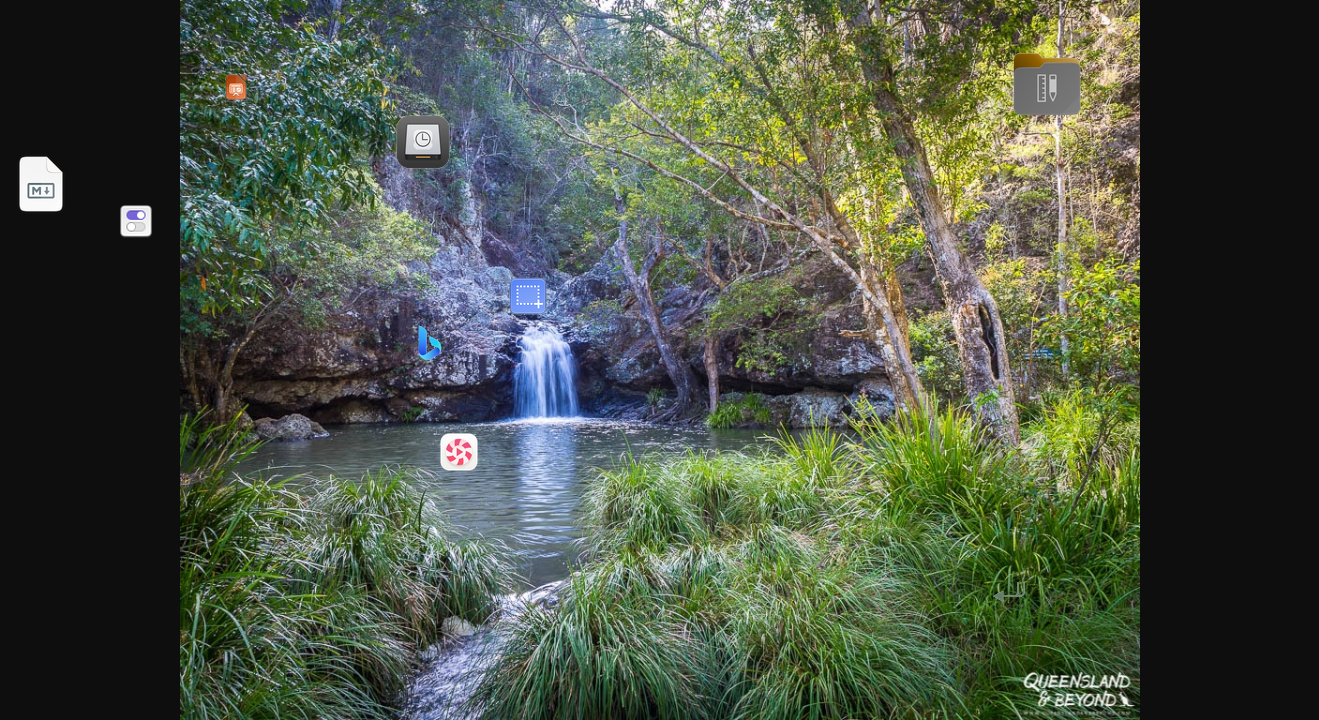 Image resolution: width=1319 pixels, height=720 pixels. Describe the element at coordinates (41, 184) in the screenshot. I see `a markdown text file` at that location.